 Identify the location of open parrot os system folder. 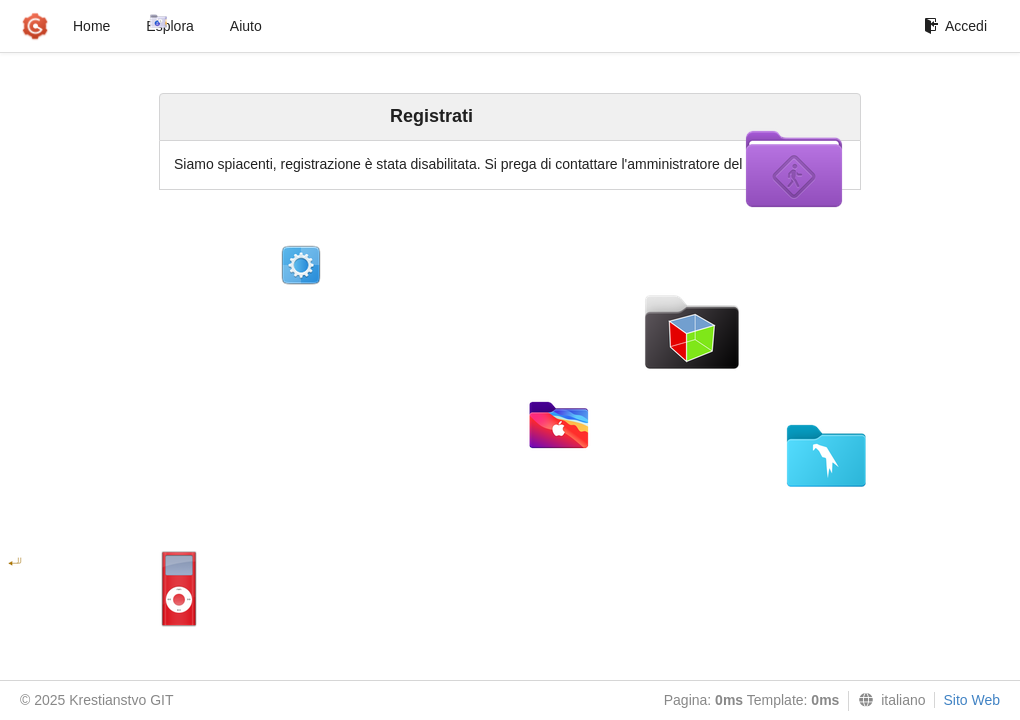
(826, 458).